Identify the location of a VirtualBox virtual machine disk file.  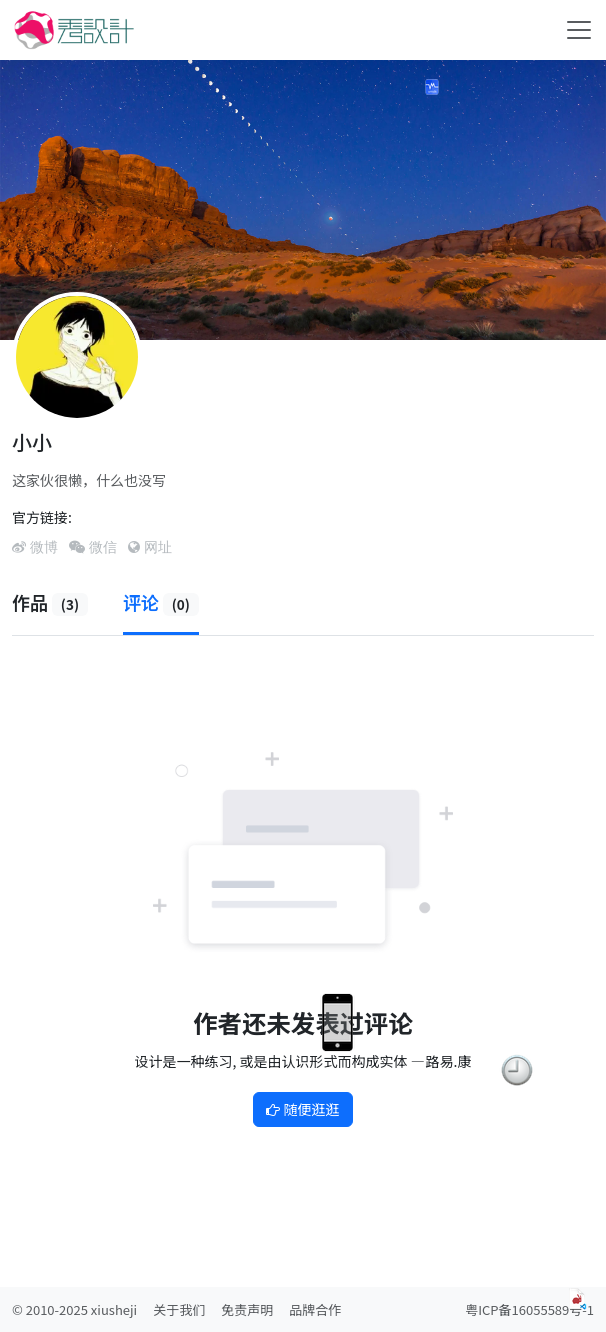
(432, 87).